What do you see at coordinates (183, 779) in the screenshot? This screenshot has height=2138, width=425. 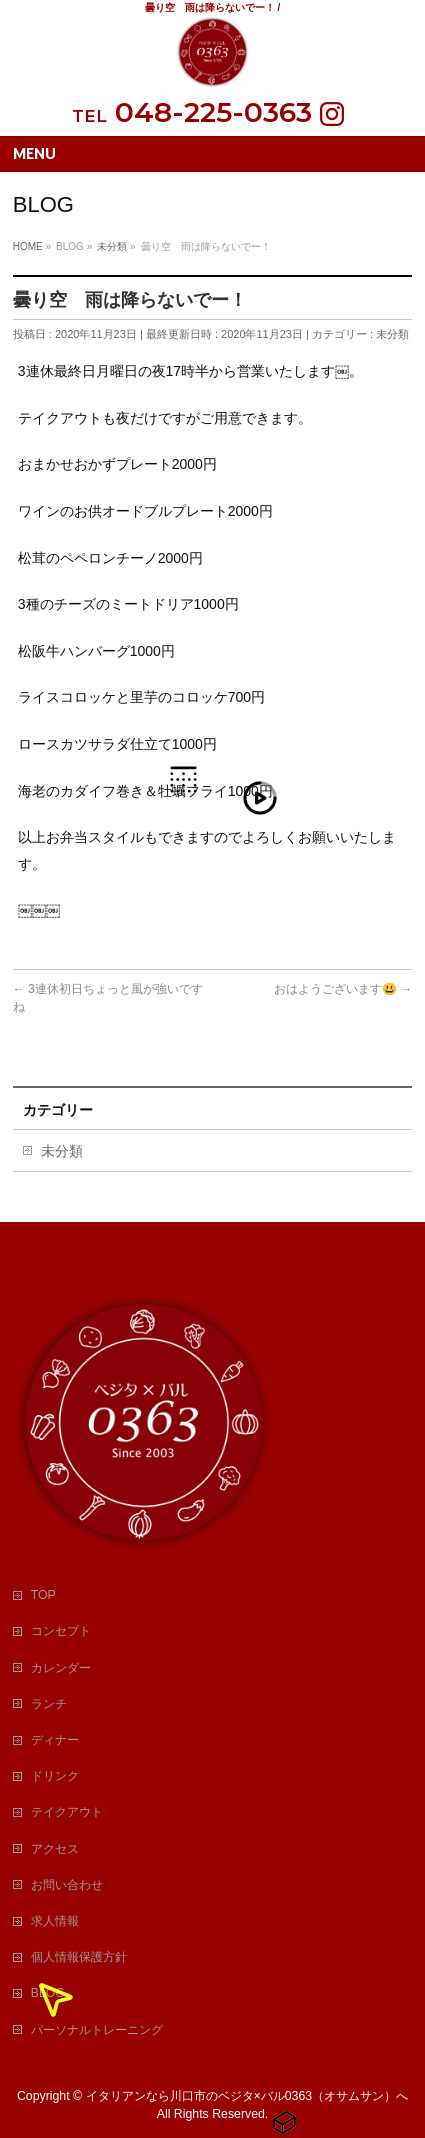 I see `apply border to top edge of cell or element` at bounding box center [183, 779].